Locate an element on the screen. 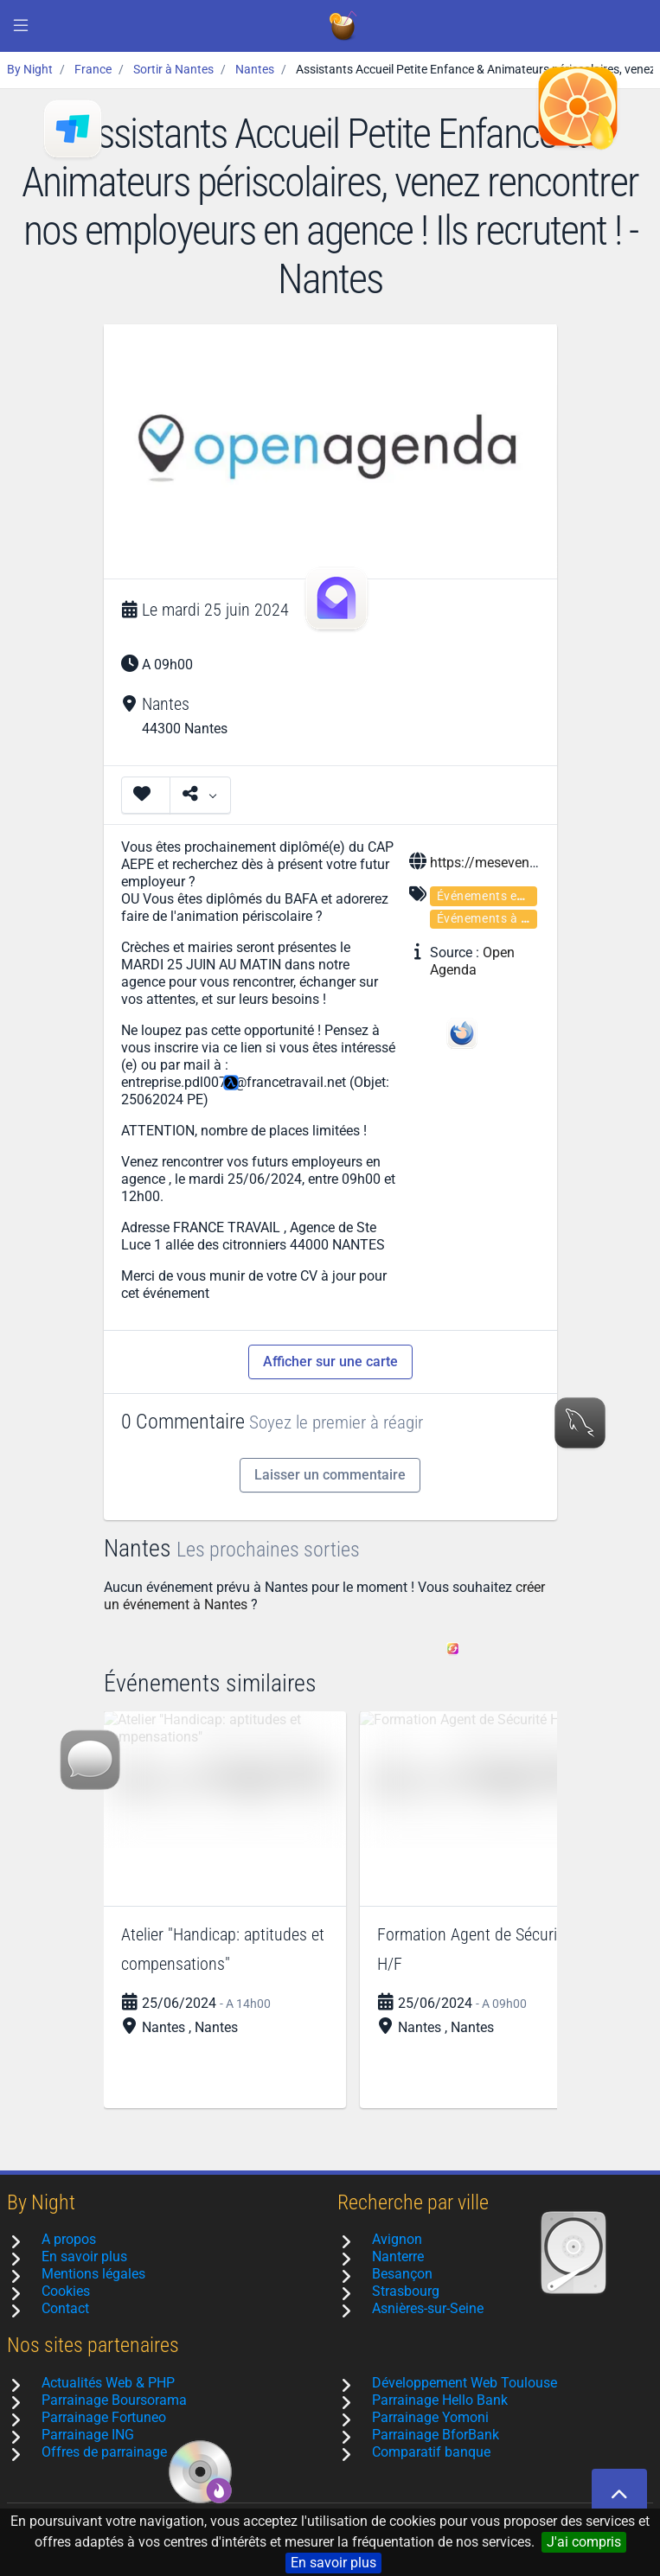 This screenshot has width=660, height=2576. open the messages app is located at coordinates (90, 1760).